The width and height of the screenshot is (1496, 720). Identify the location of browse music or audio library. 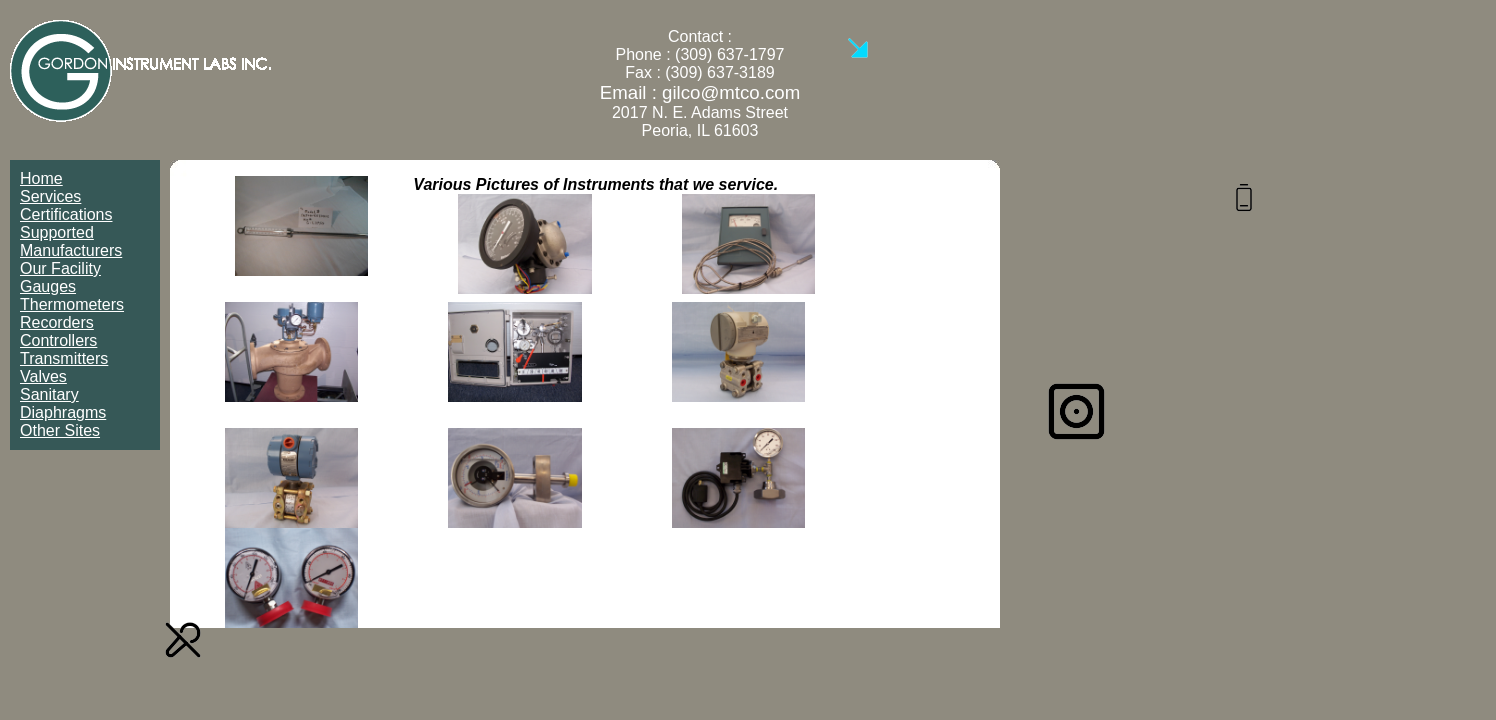
(1076, 411).